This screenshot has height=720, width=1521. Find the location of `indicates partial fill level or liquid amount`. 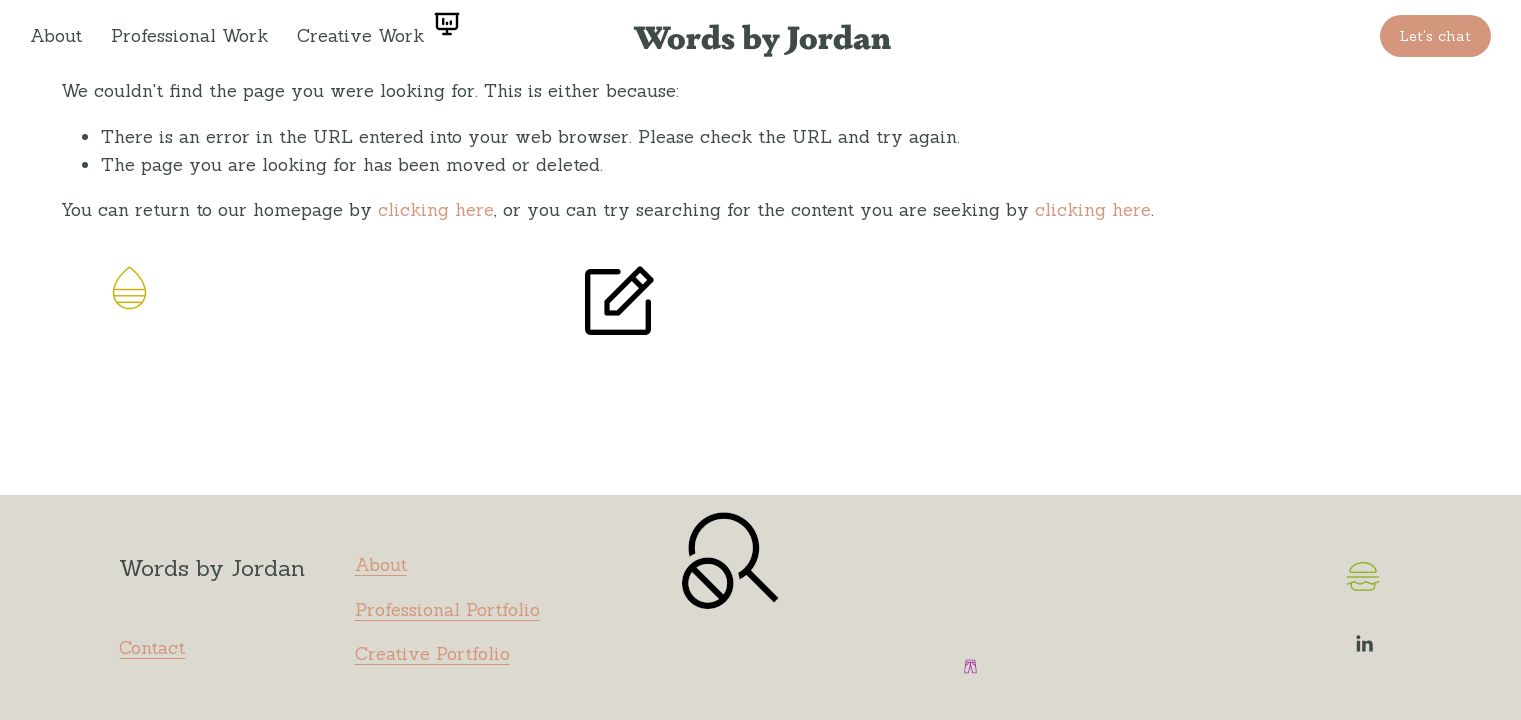

indicates partial fill level or liquid amount is located at coordinates (129, 289).